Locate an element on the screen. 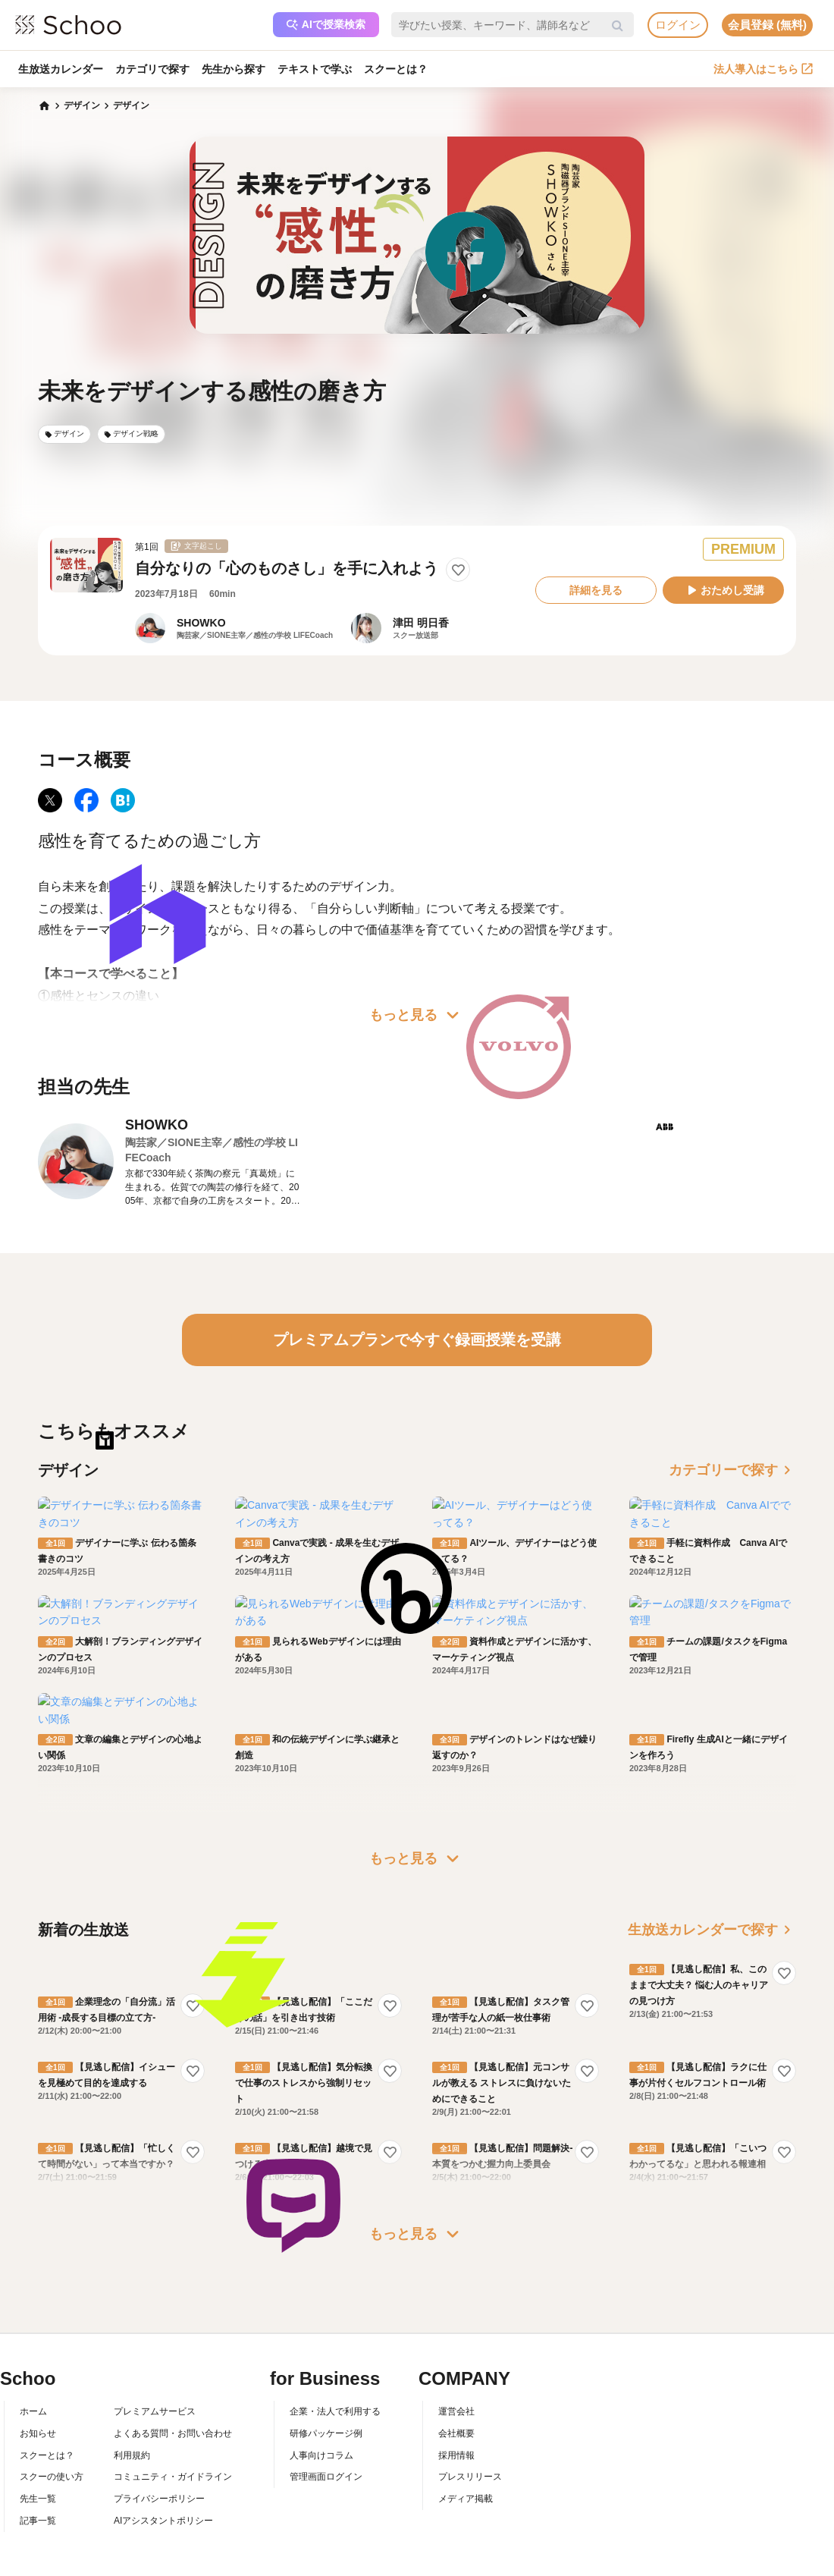 This screenshot has width=834, height=2576. rolldown bundler logo is located at coordinates (243, 1974).